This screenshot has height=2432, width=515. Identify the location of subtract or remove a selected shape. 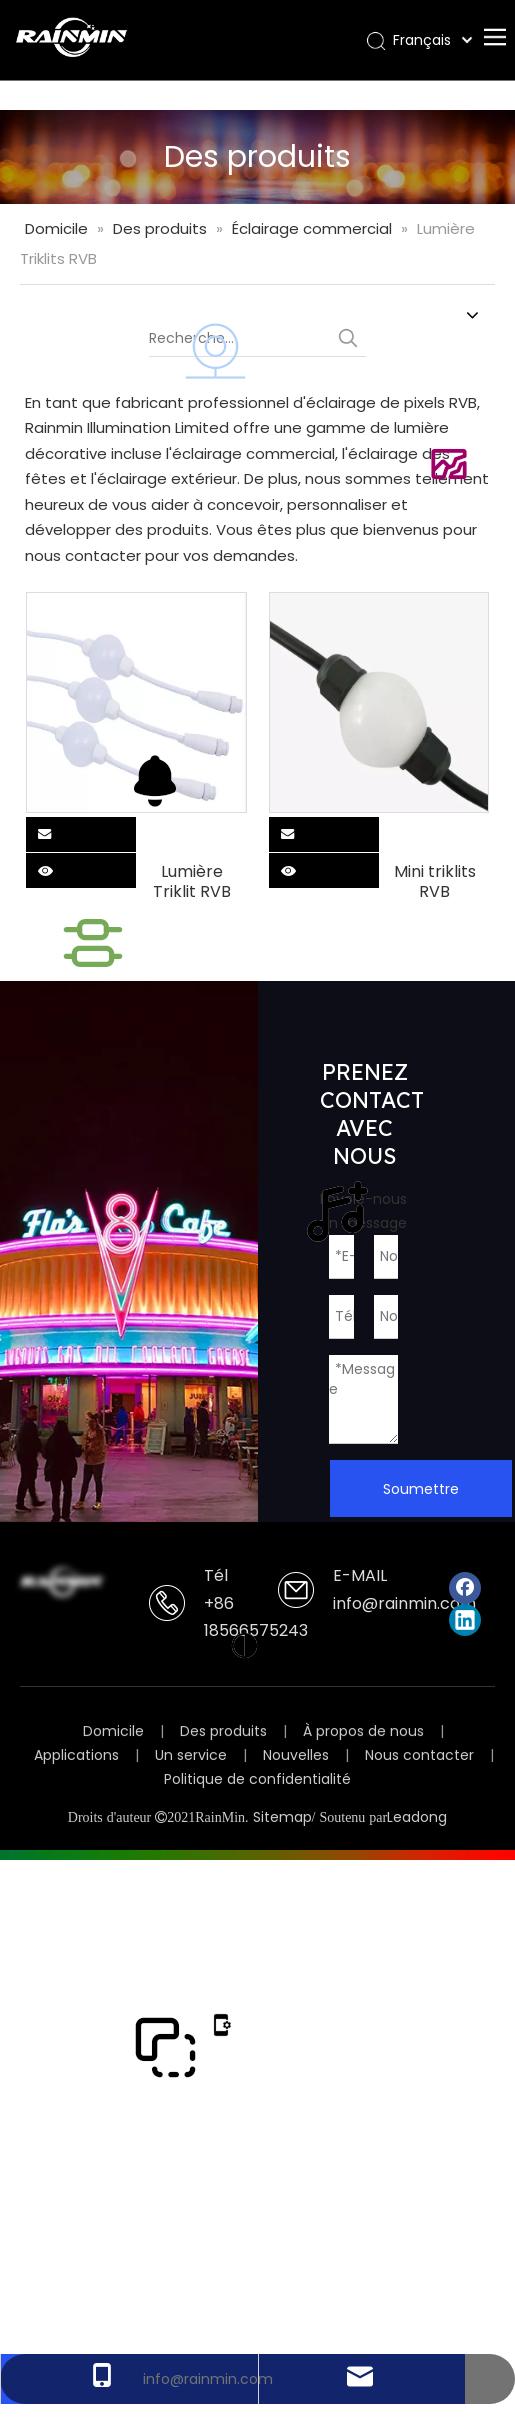
(165, 2047).